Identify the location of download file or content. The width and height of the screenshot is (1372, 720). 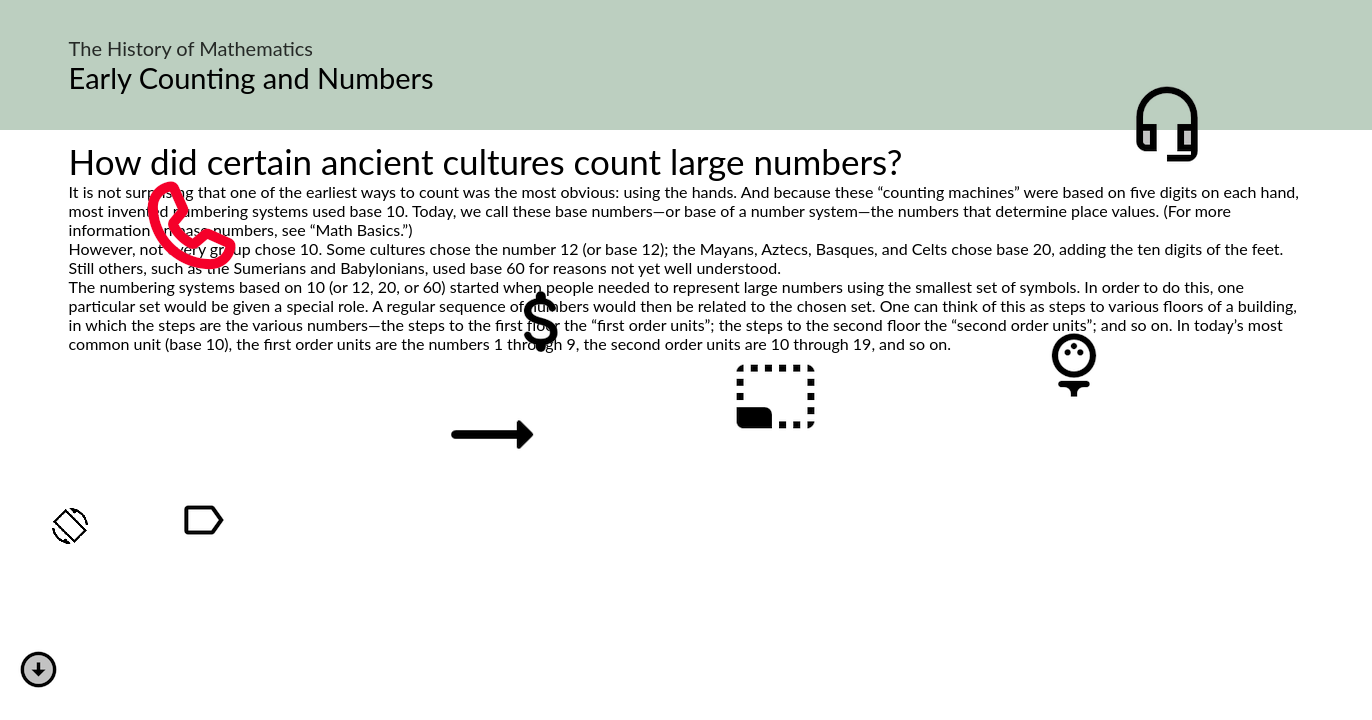
(38, 669).